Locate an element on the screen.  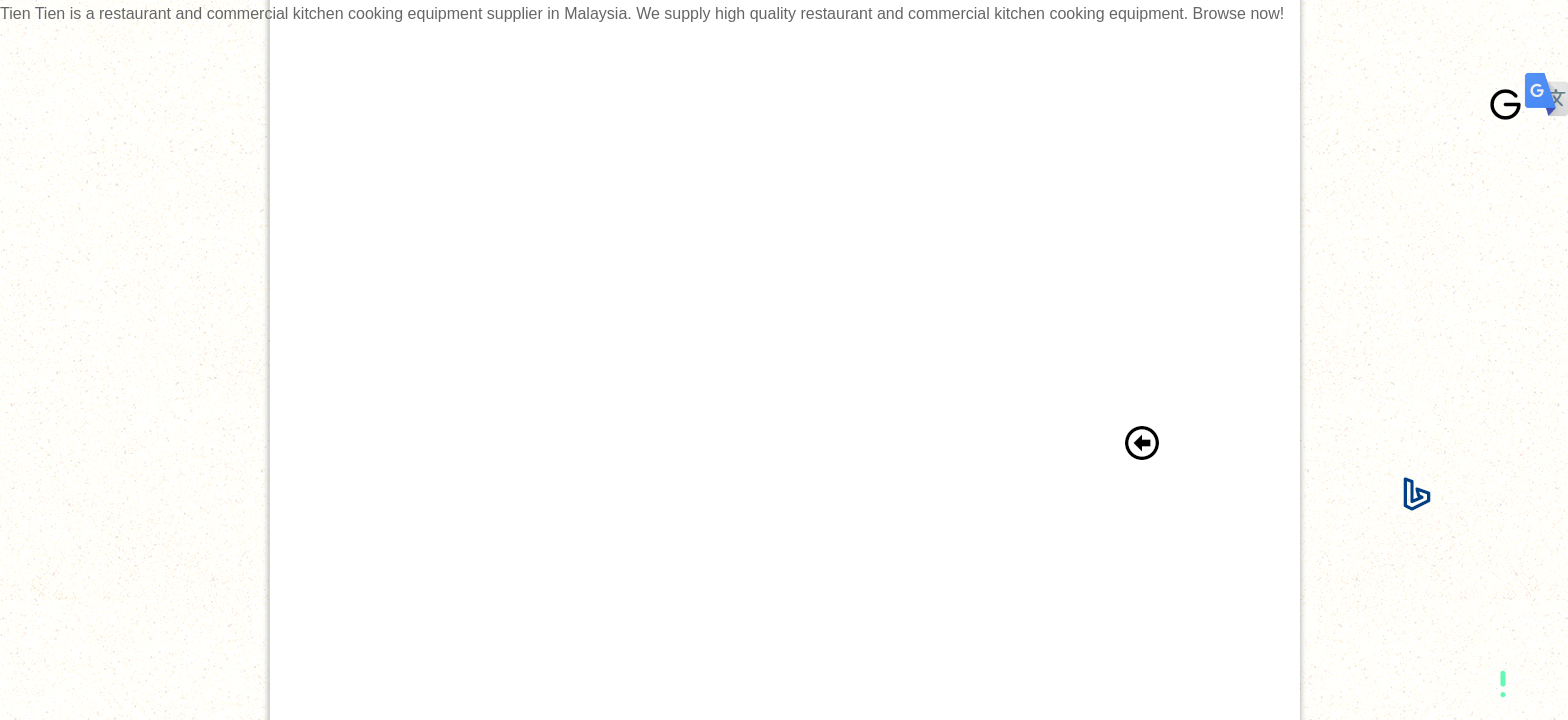
sign in with Google is located at coordinates (1505, 104).